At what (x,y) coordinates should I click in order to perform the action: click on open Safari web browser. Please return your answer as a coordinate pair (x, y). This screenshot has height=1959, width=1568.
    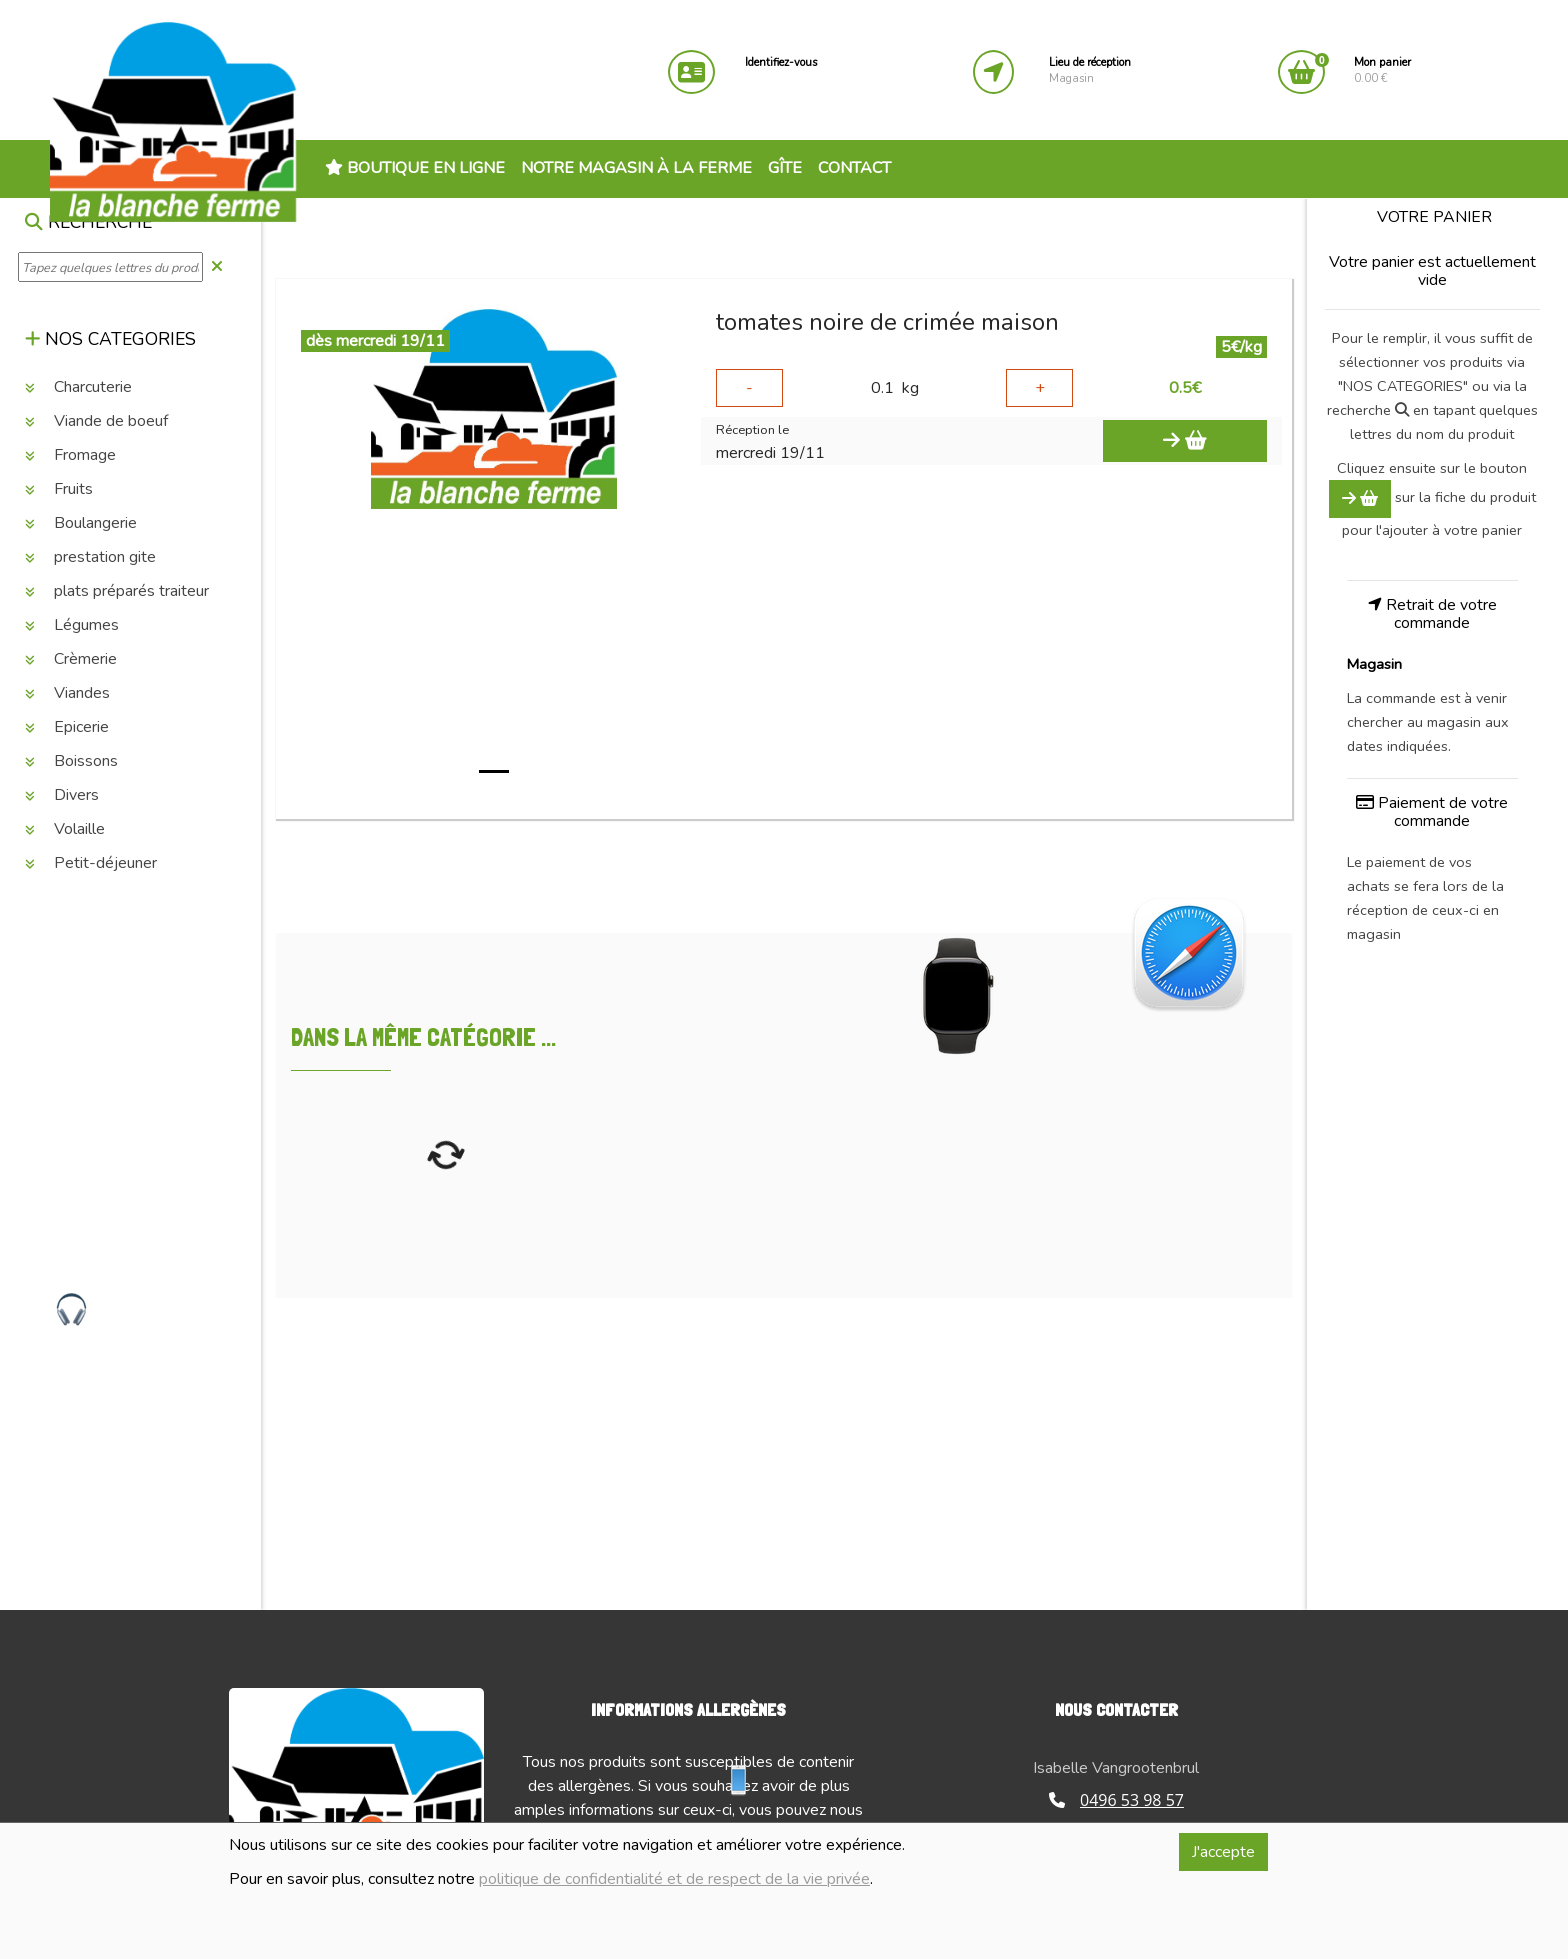
    Looking at the image, I should click on (1189, 953).